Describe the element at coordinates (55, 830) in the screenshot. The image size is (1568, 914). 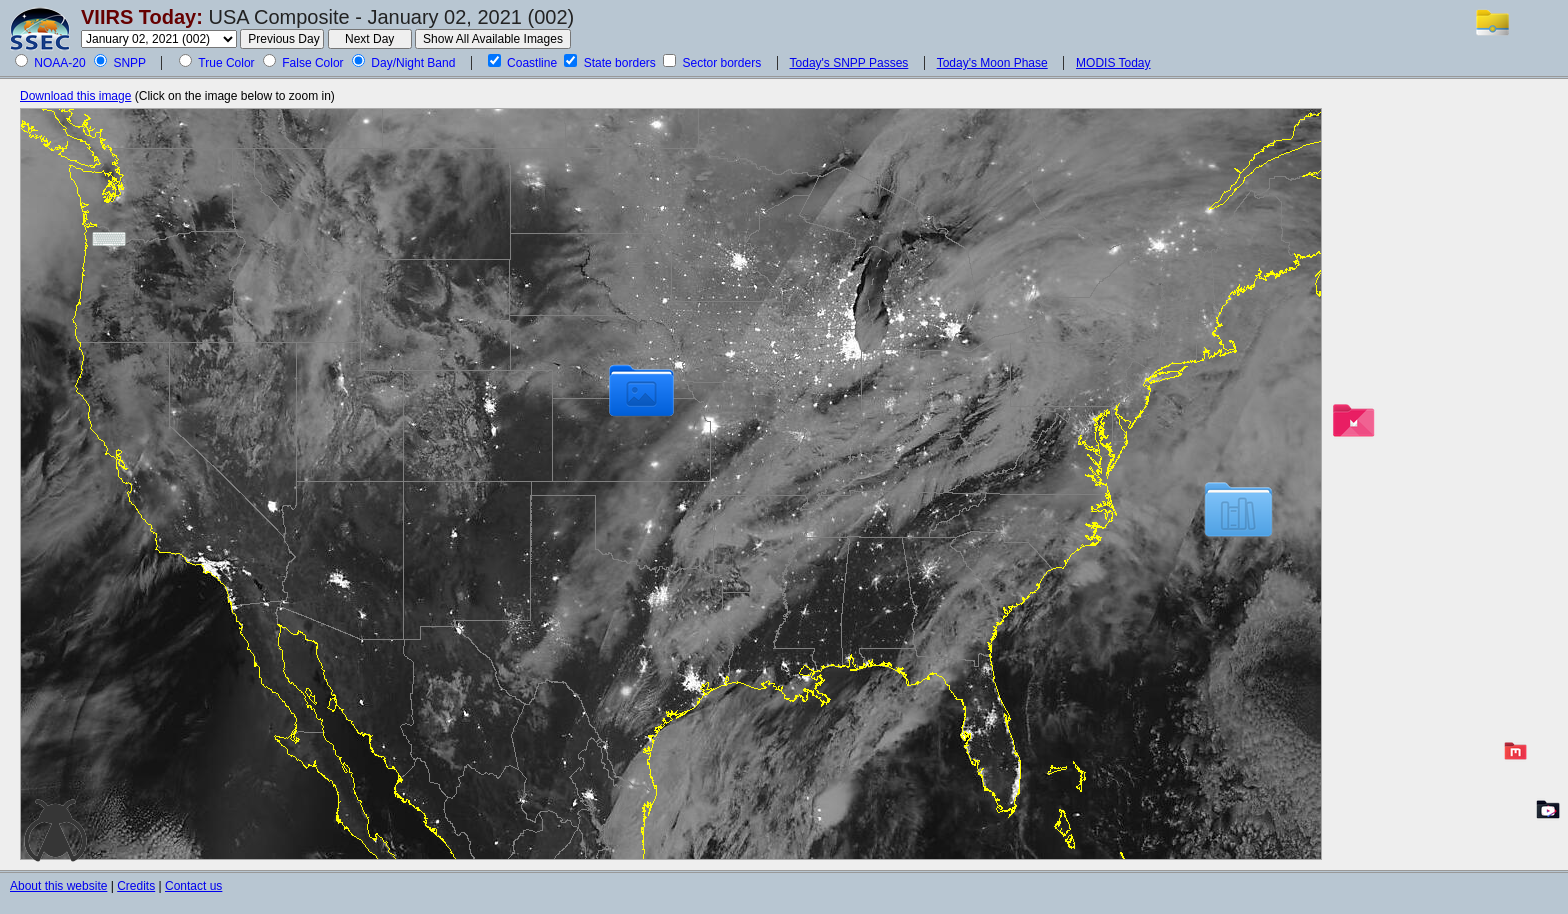
I see `report a bug or issue` at that location.